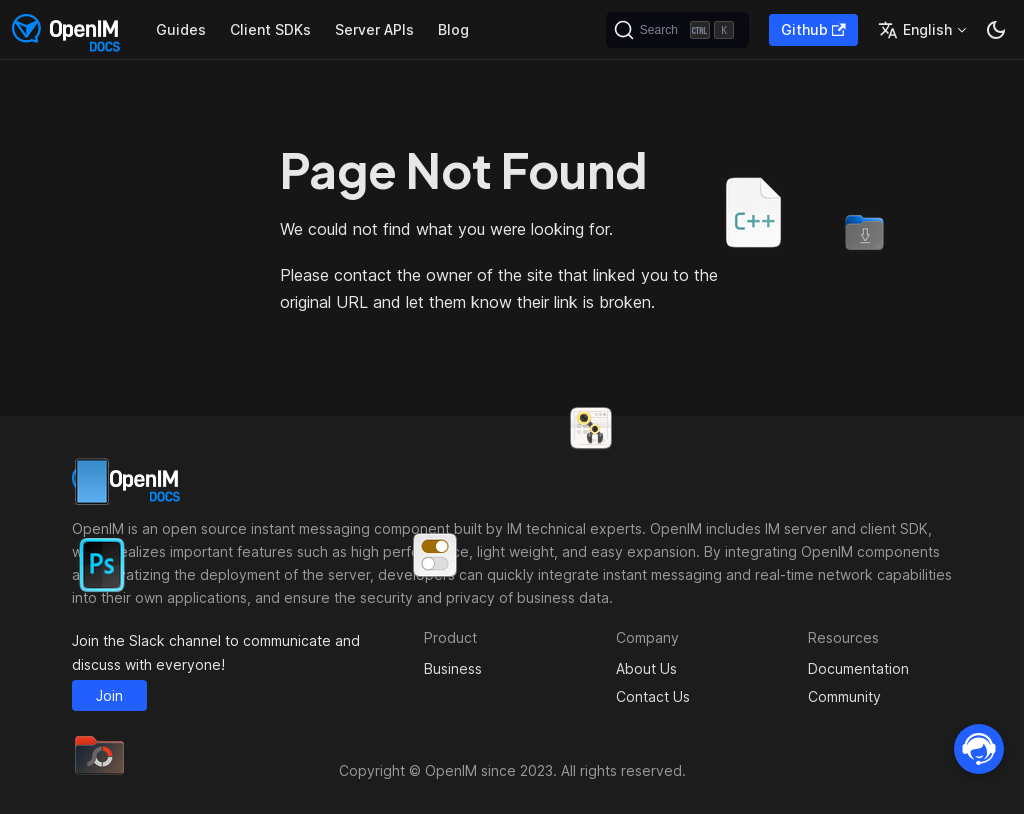 This screenshot has width=1024, height=814. Describe the element at coordinates (99, 756) in the screenshot. I see `open photoscape application folder` at that location.